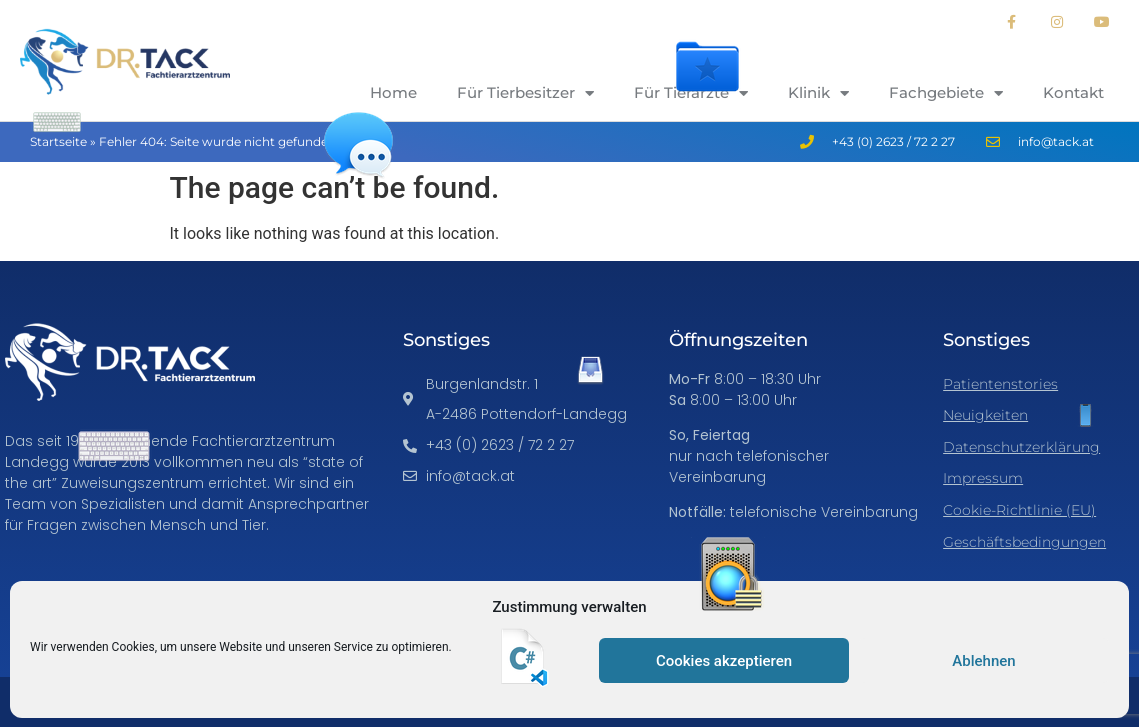  I want to click on indicates a locked non-RAID storage device, so click(728, 574).